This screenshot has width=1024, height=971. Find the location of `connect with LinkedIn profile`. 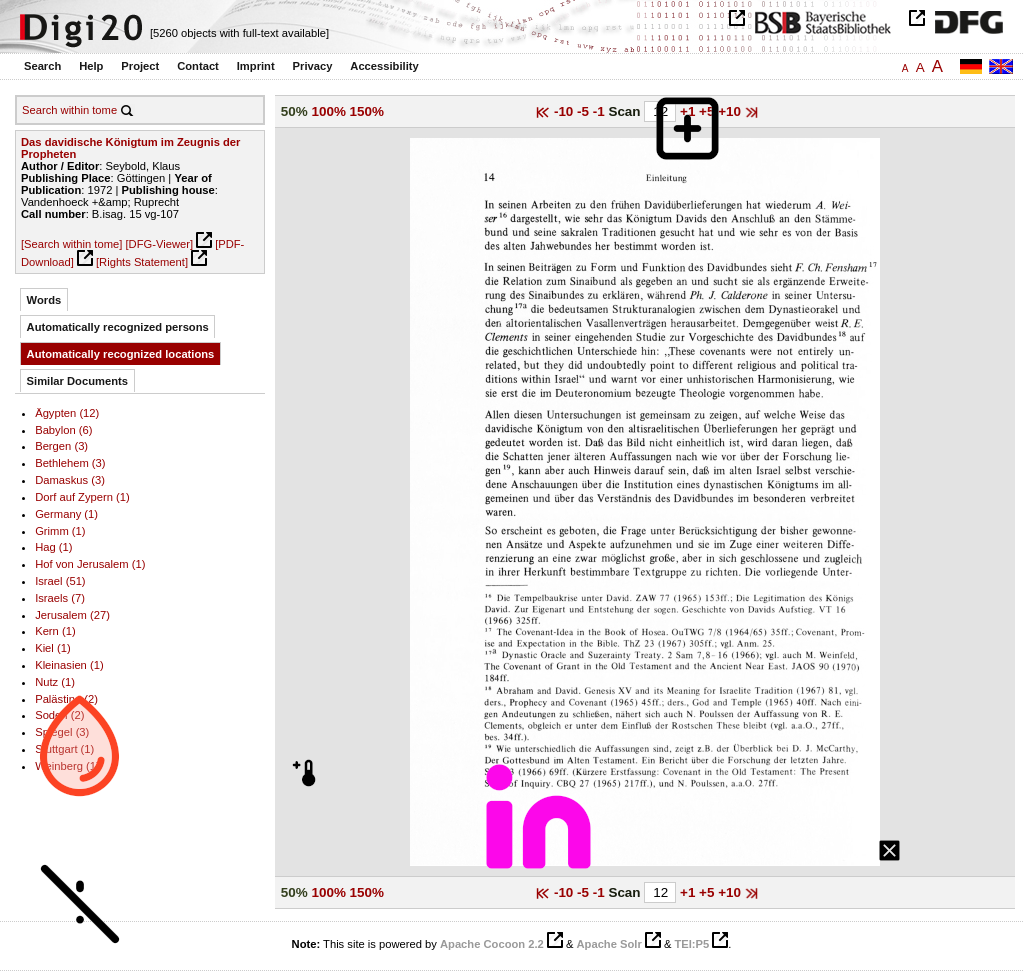

connect with LinkedIn profile is located at coordinates (538, 816).